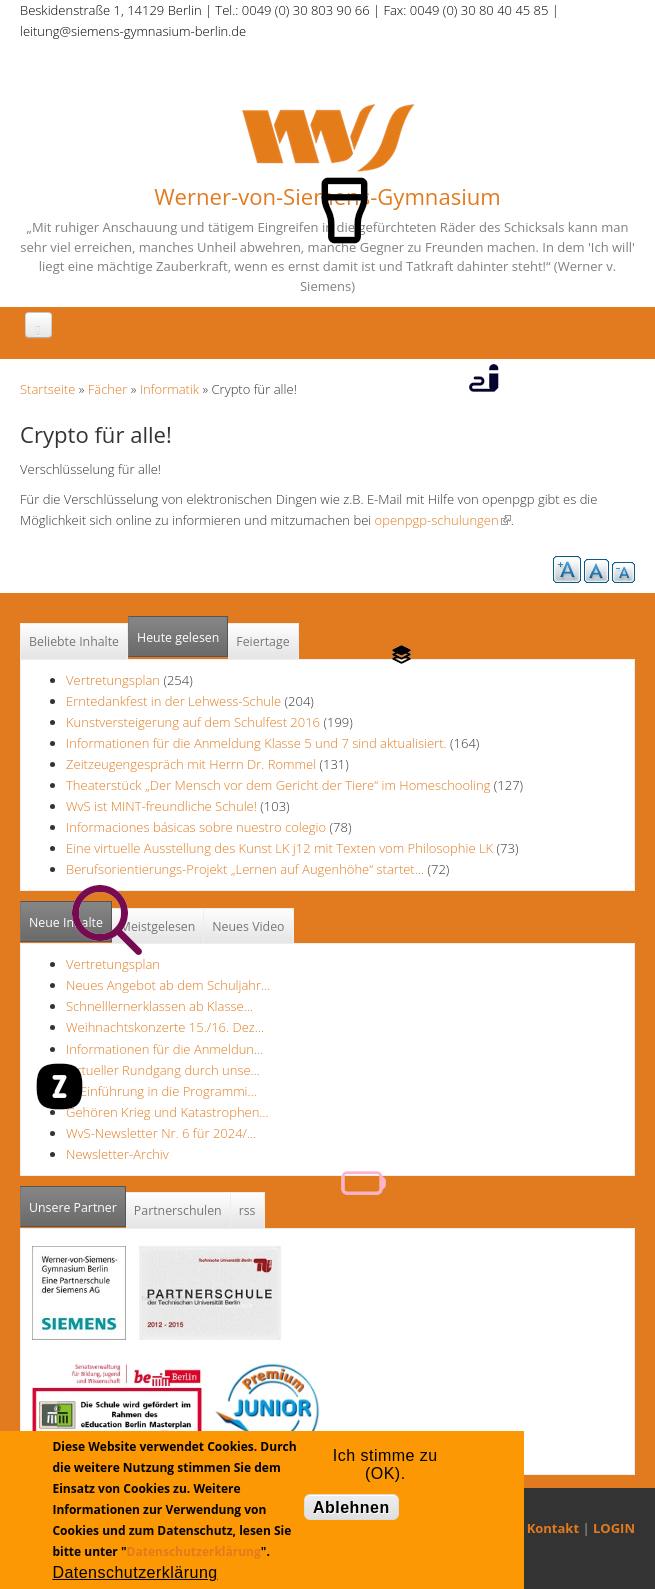 Image resolution: width=655 pixels, height=1589 pixels. I want to click on browse nearby bars or pubs, so click(344, 210).